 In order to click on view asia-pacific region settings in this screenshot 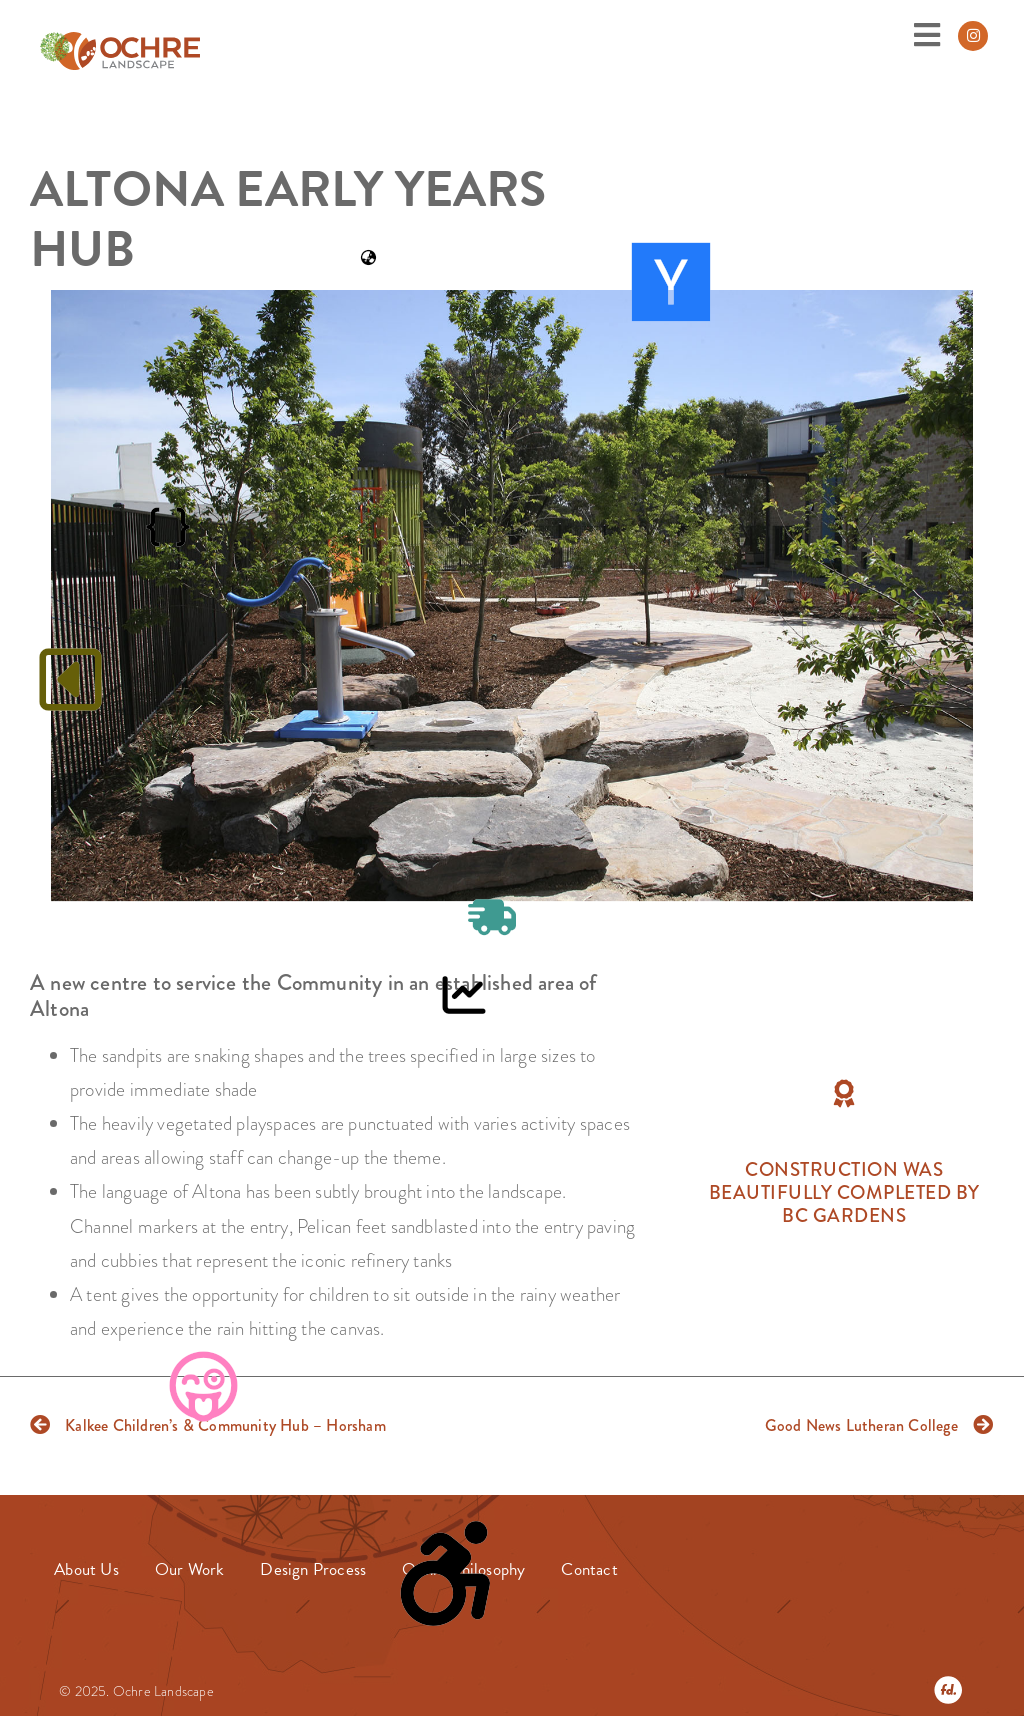, I will do `click(368, 257)`.